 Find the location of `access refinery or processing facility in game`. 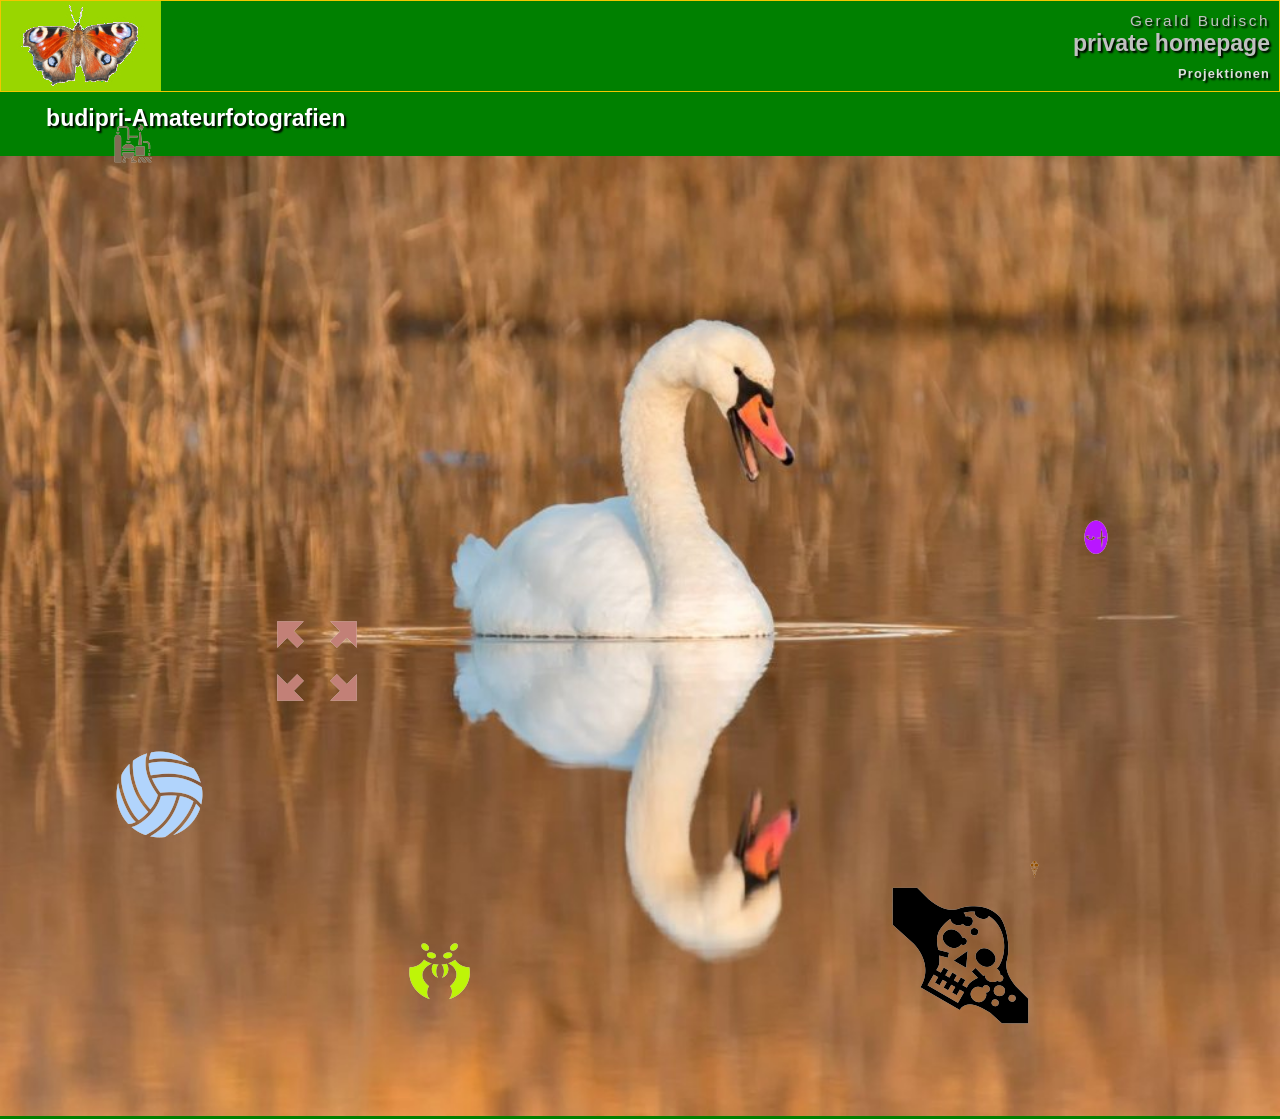

access refinery or processing facility in game is located at coordinates (133, 143).